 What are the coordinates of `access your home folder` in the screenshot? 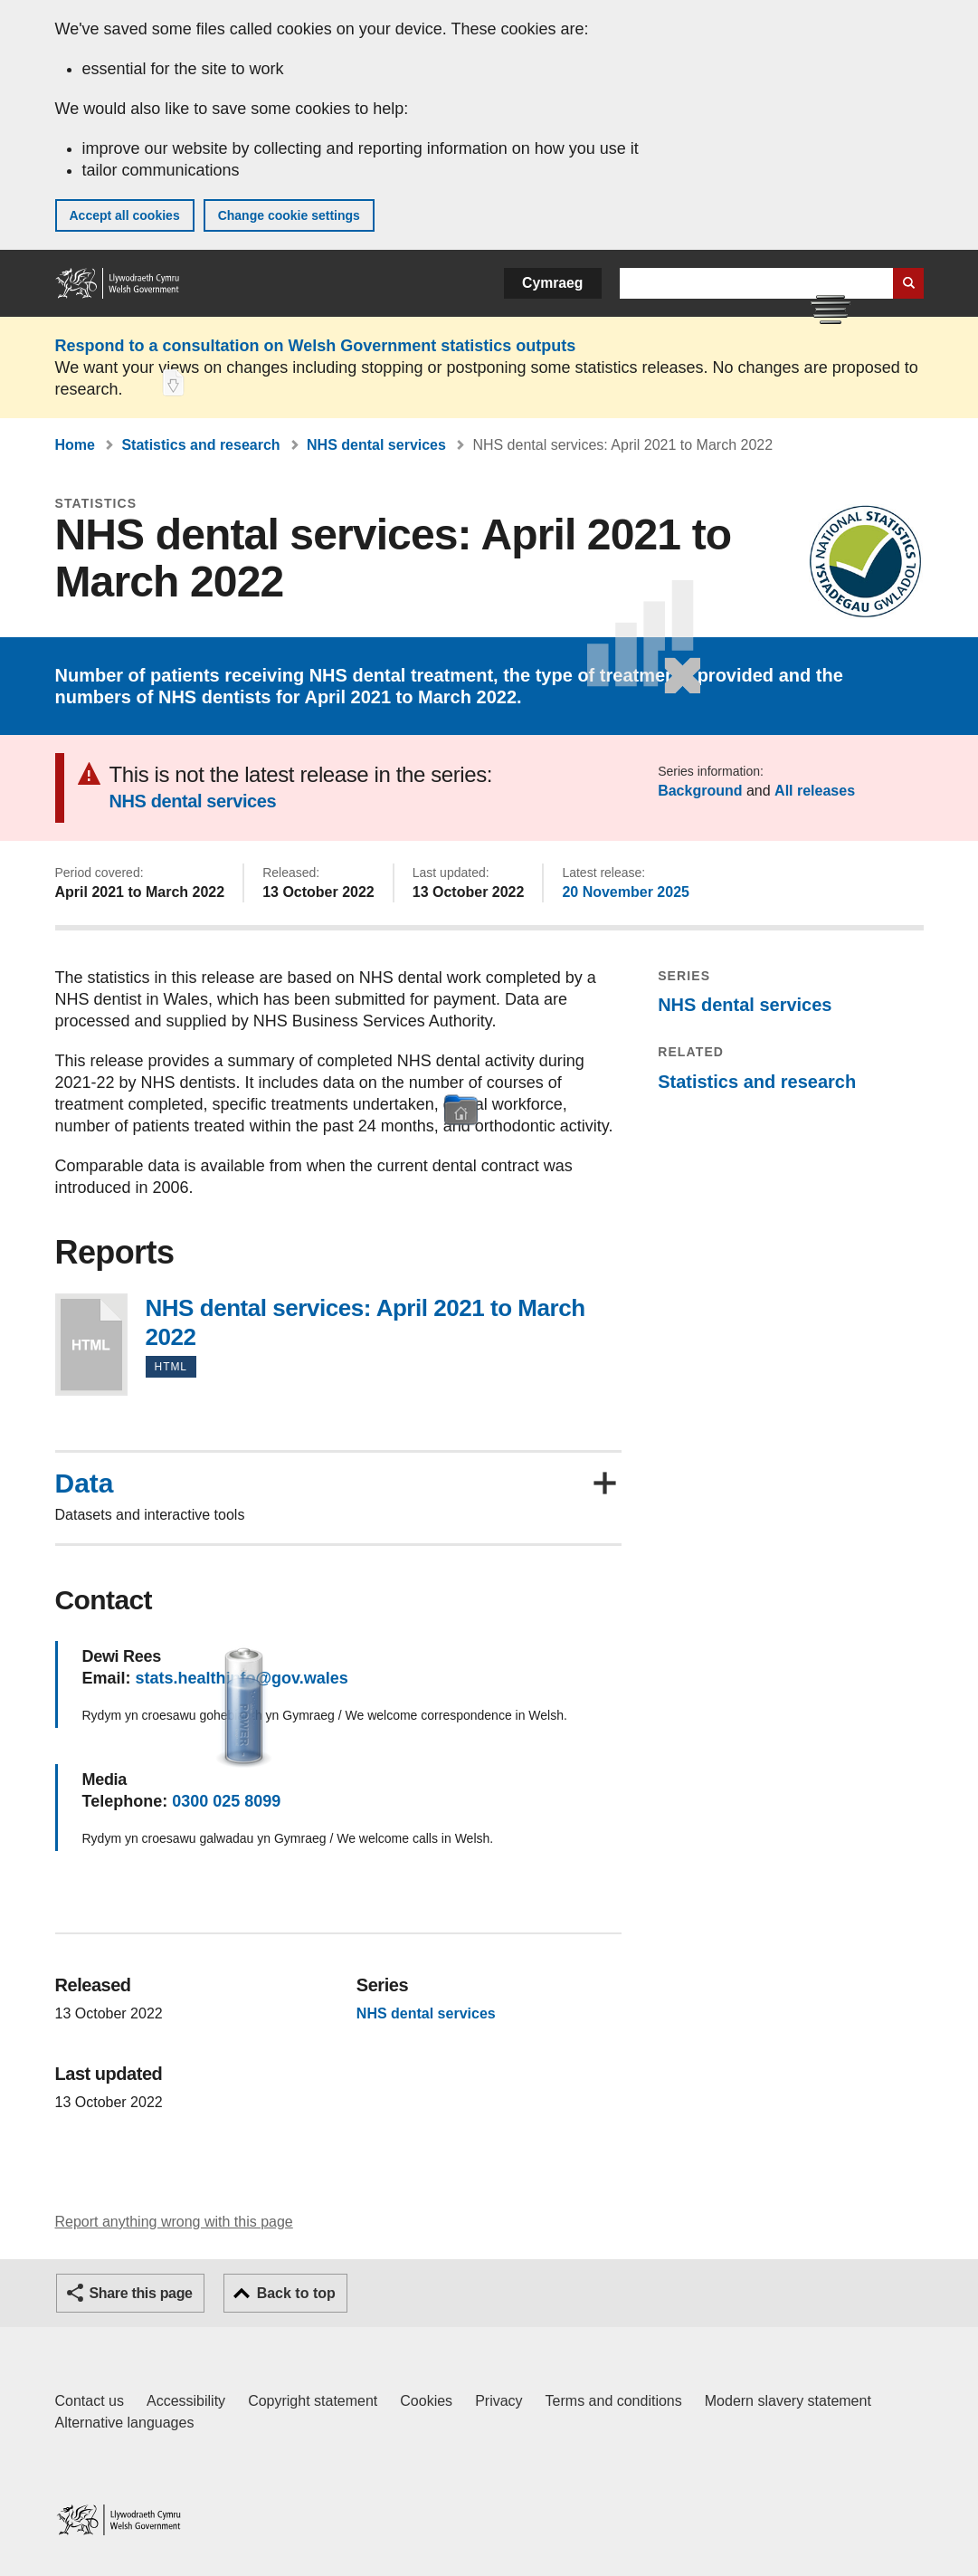 It's located at (461, 1109).